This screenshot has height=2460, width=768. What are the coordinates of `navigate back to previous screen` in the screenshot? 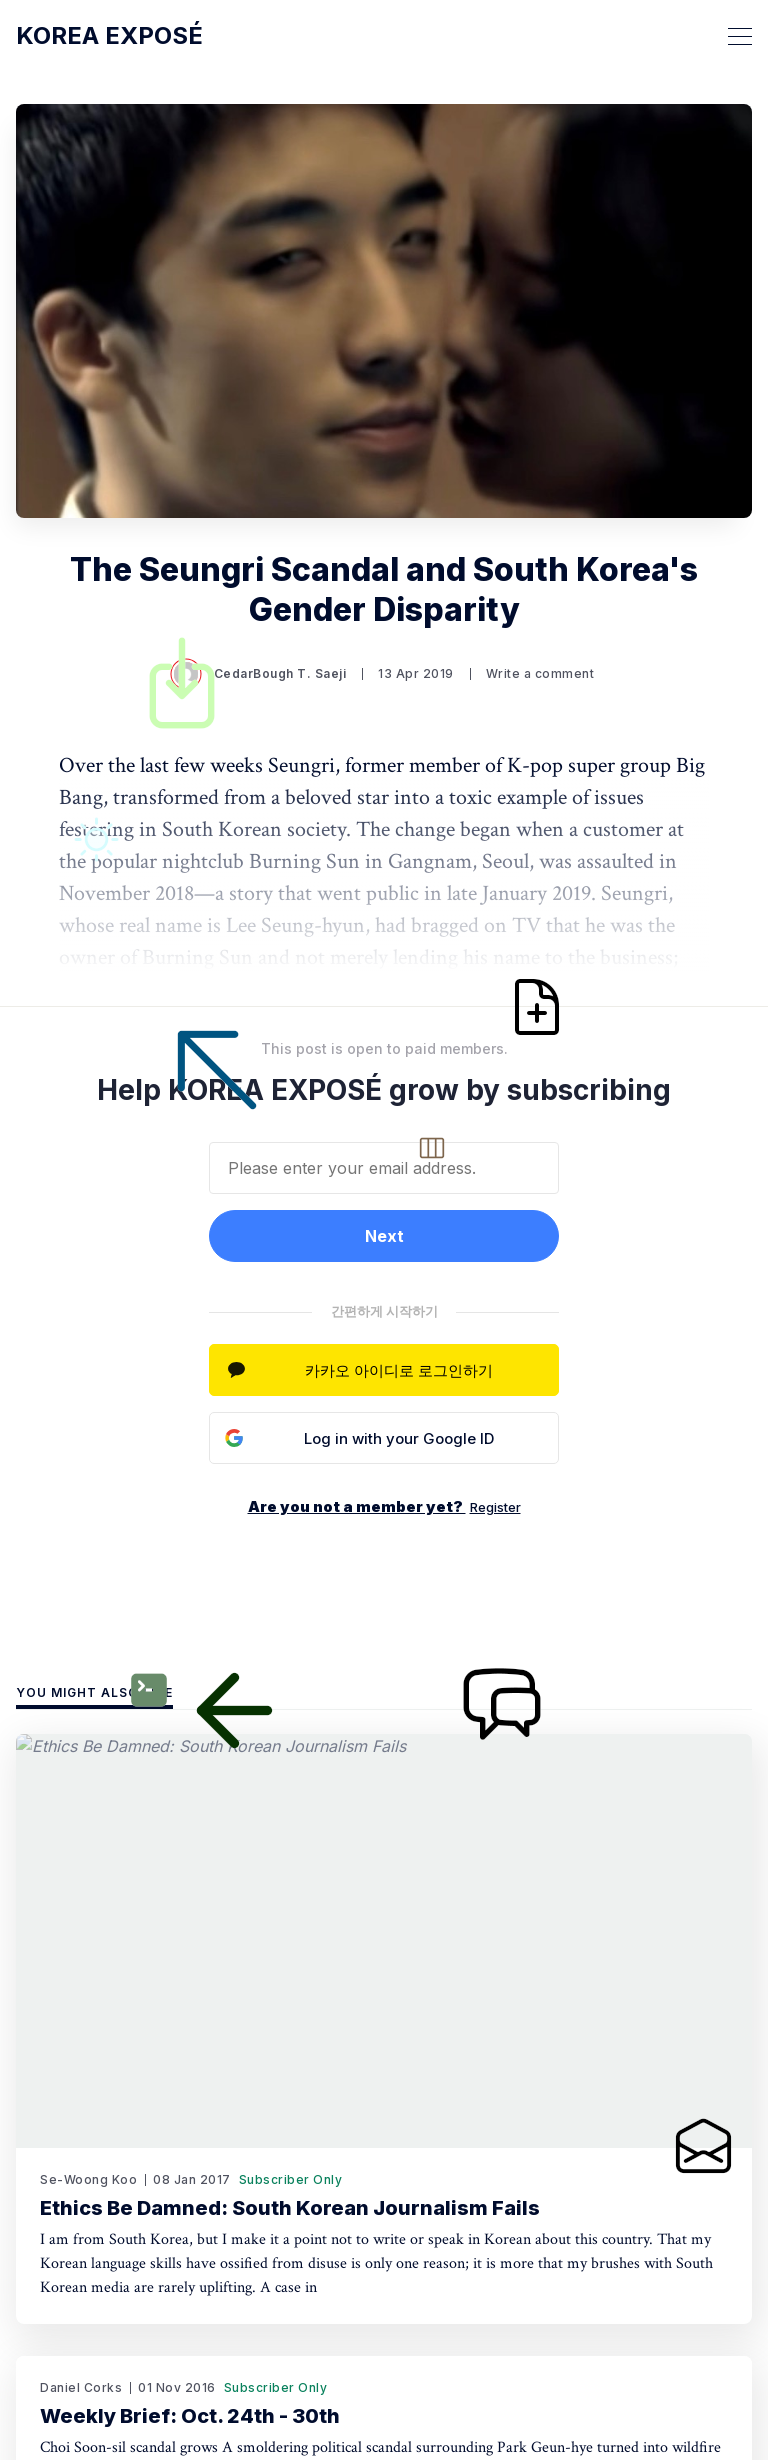 It's located at (217, 1070).